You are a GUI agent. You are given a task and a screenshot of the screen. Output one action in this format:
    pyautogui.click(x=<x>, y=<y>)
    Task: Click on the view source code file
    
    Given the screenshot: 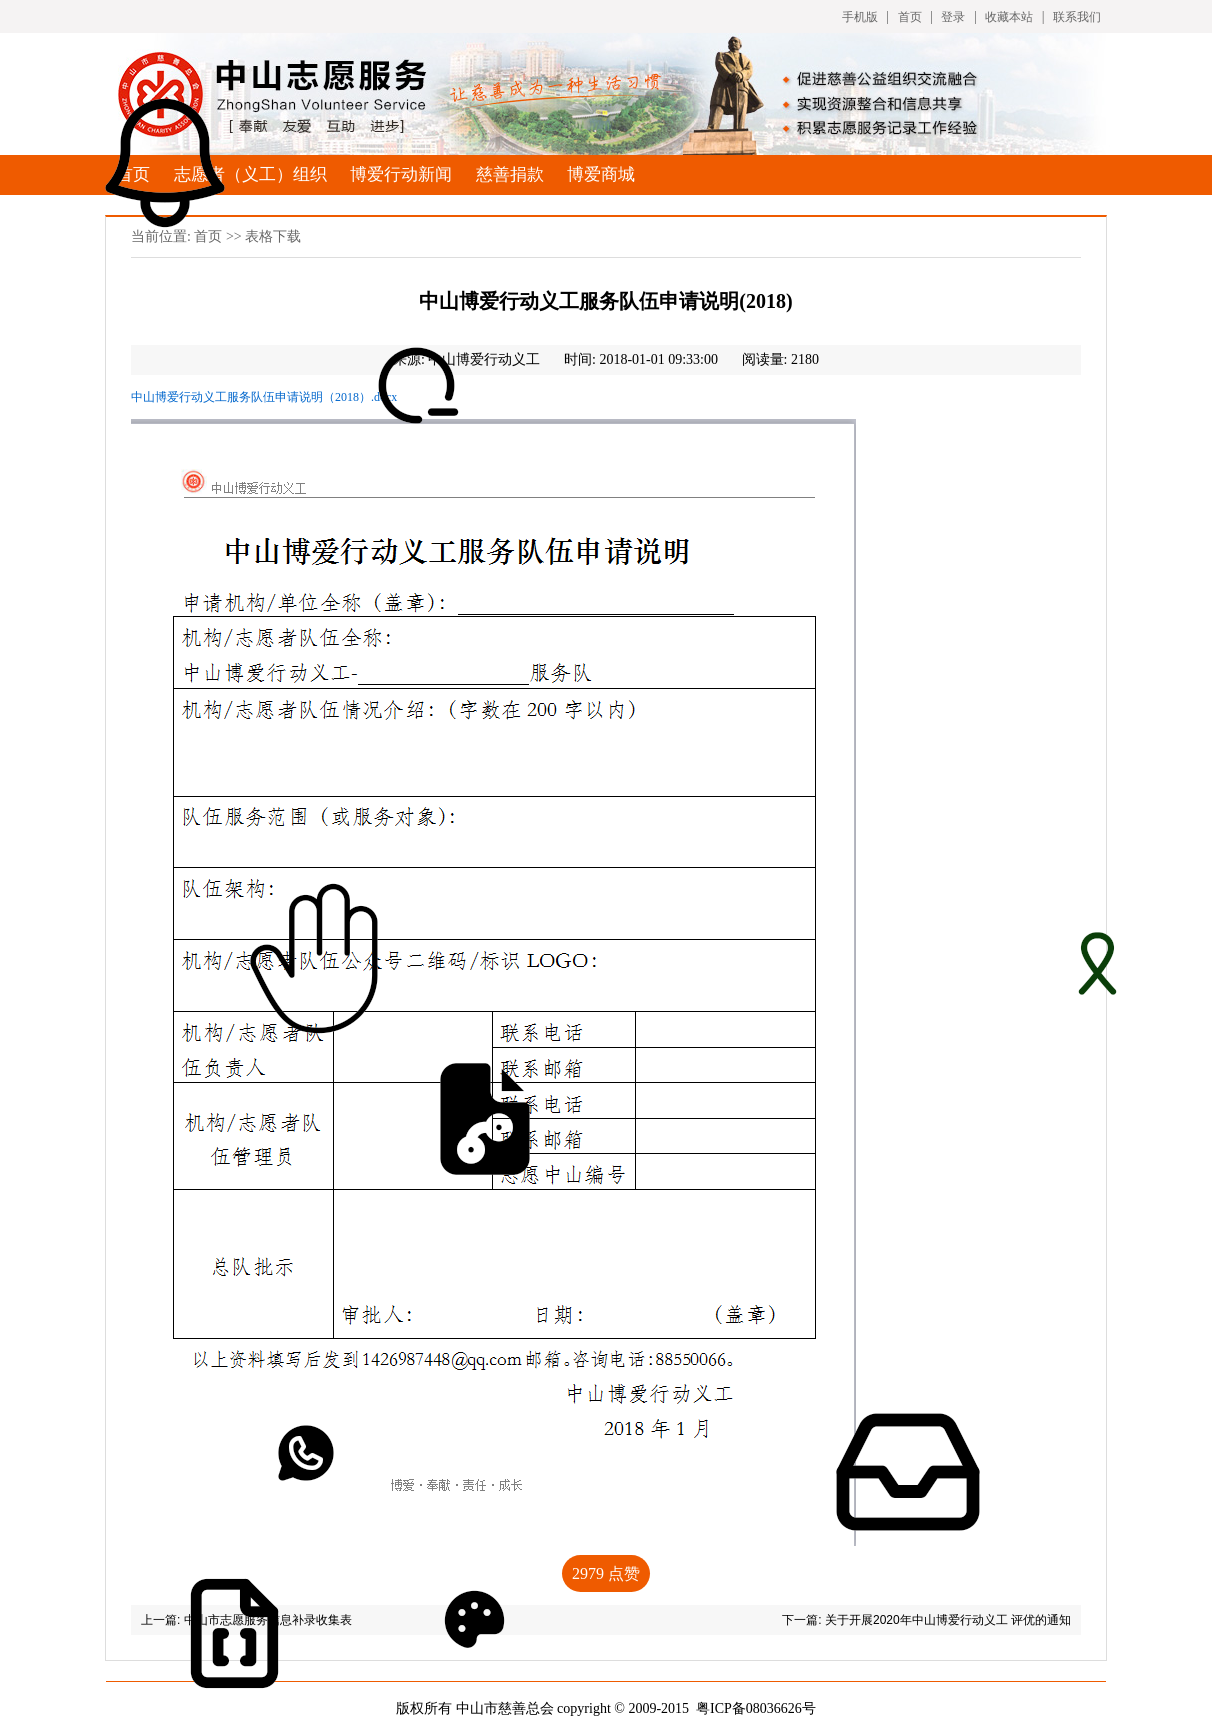 What is the action you would take?
    pyautogui.click(x=234, y=1633)
    